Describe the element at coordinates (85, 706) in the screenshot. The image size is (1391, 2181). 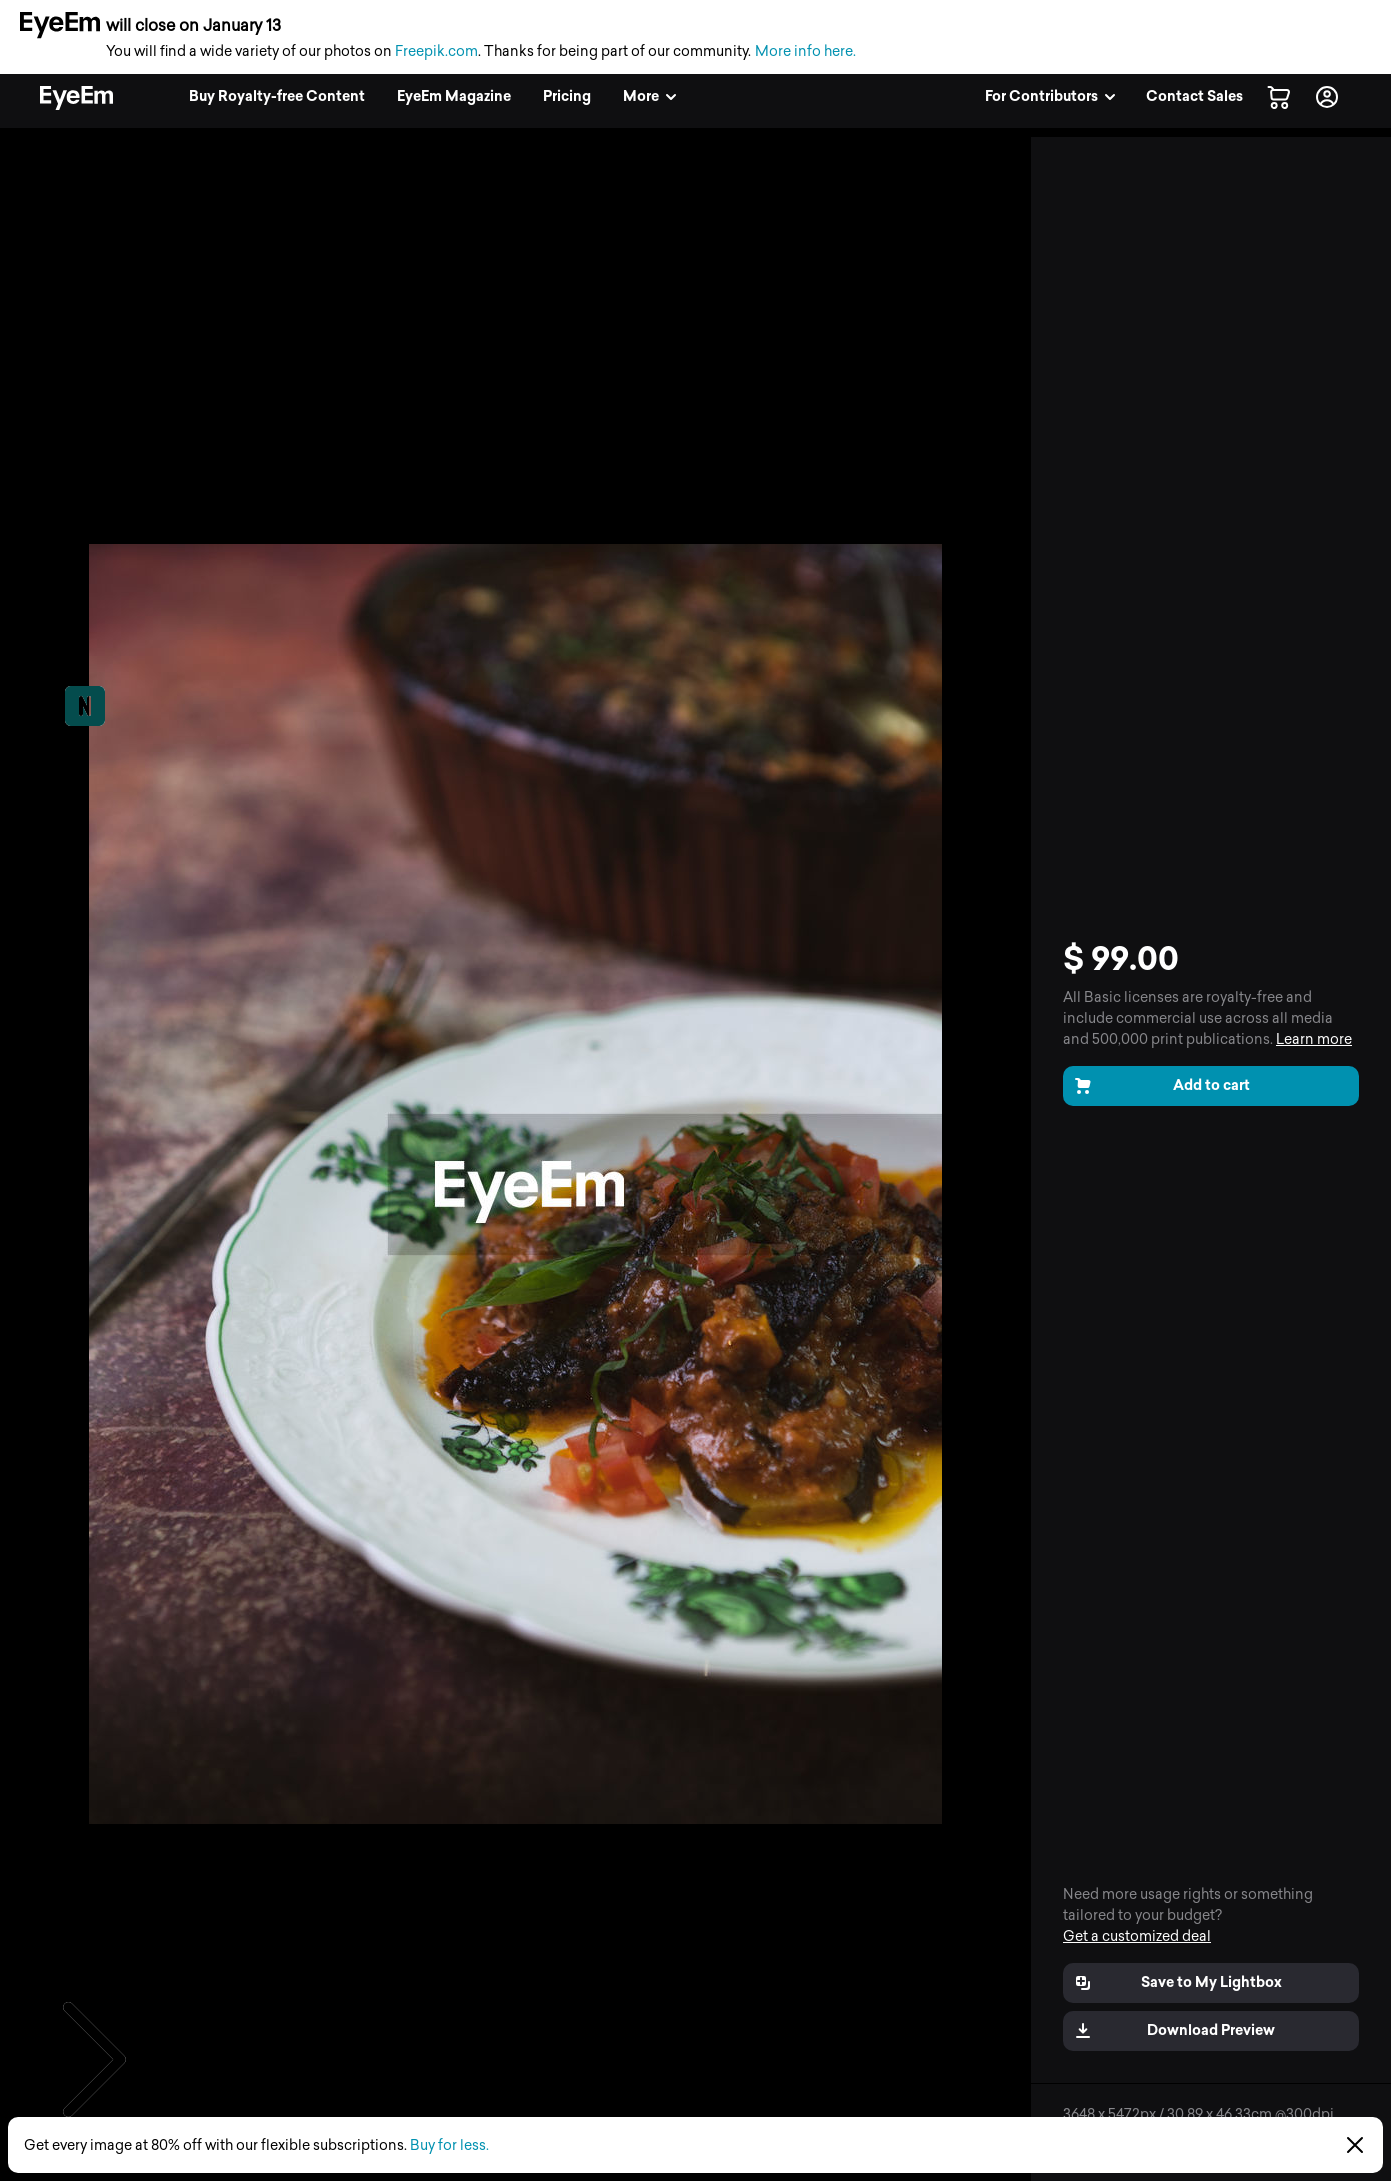
I see `indicates an item starting with the letter N` at that location.